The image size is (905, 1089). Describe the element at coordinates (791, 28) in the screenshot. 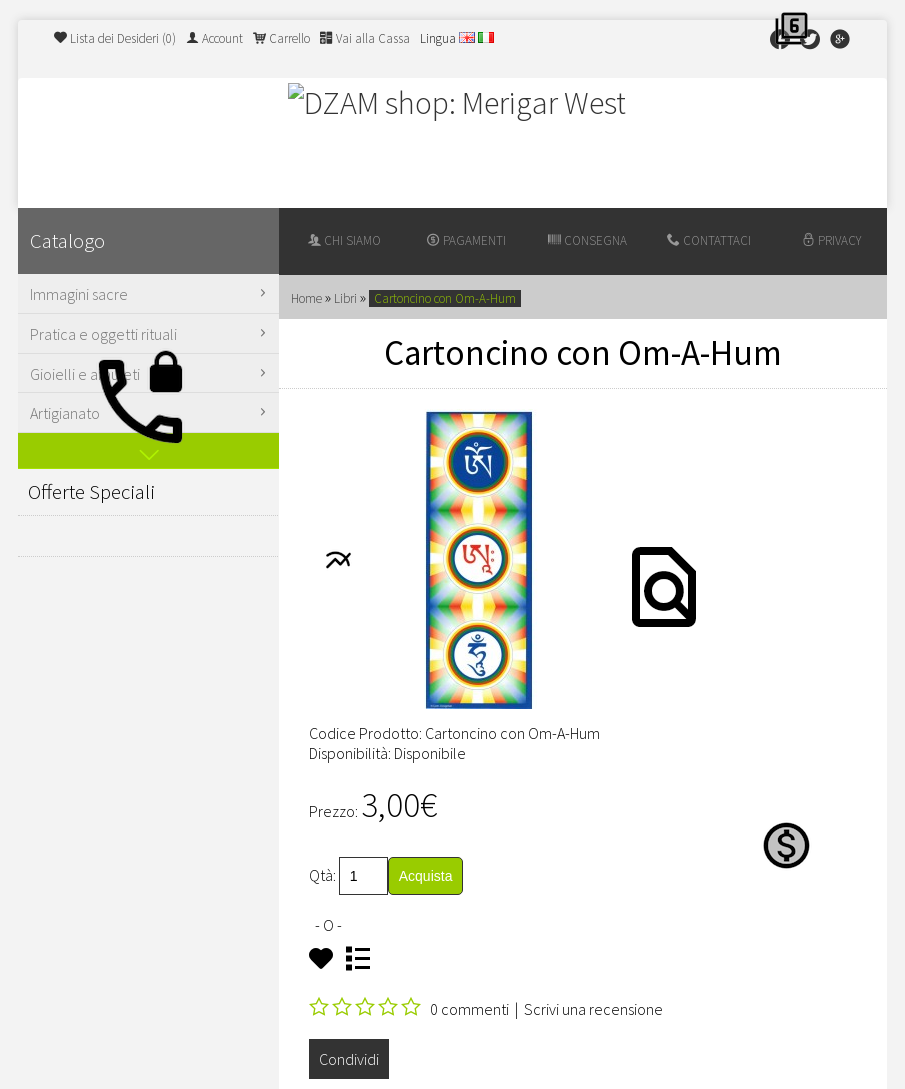

I see `filter option 6 in a series of image filters` at that location.